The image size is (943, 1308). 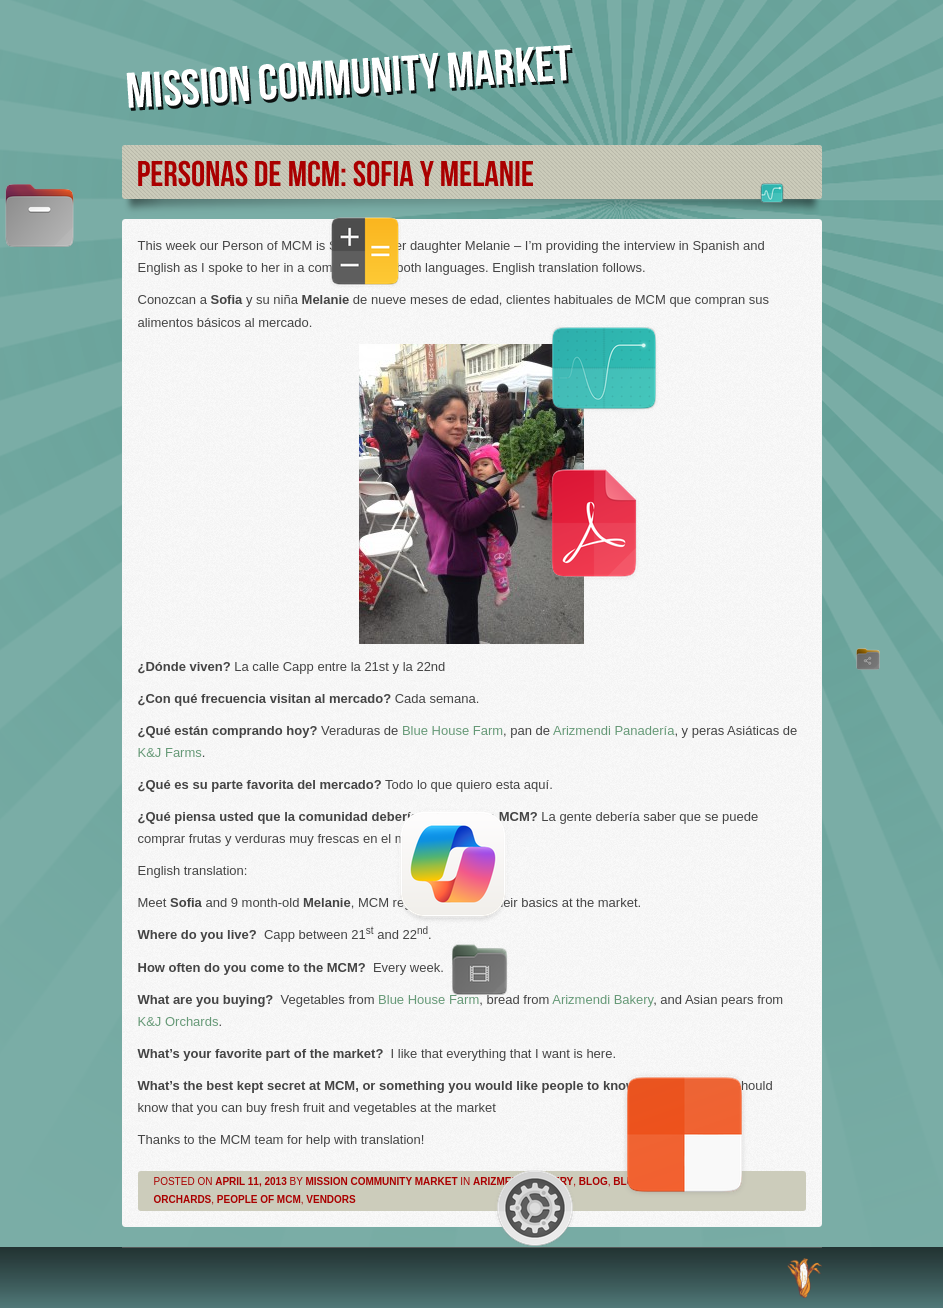 What do you see at coordinates (365, 251) in the screenshot?
I see `open the calculator app` at bounding box center [365, 251].